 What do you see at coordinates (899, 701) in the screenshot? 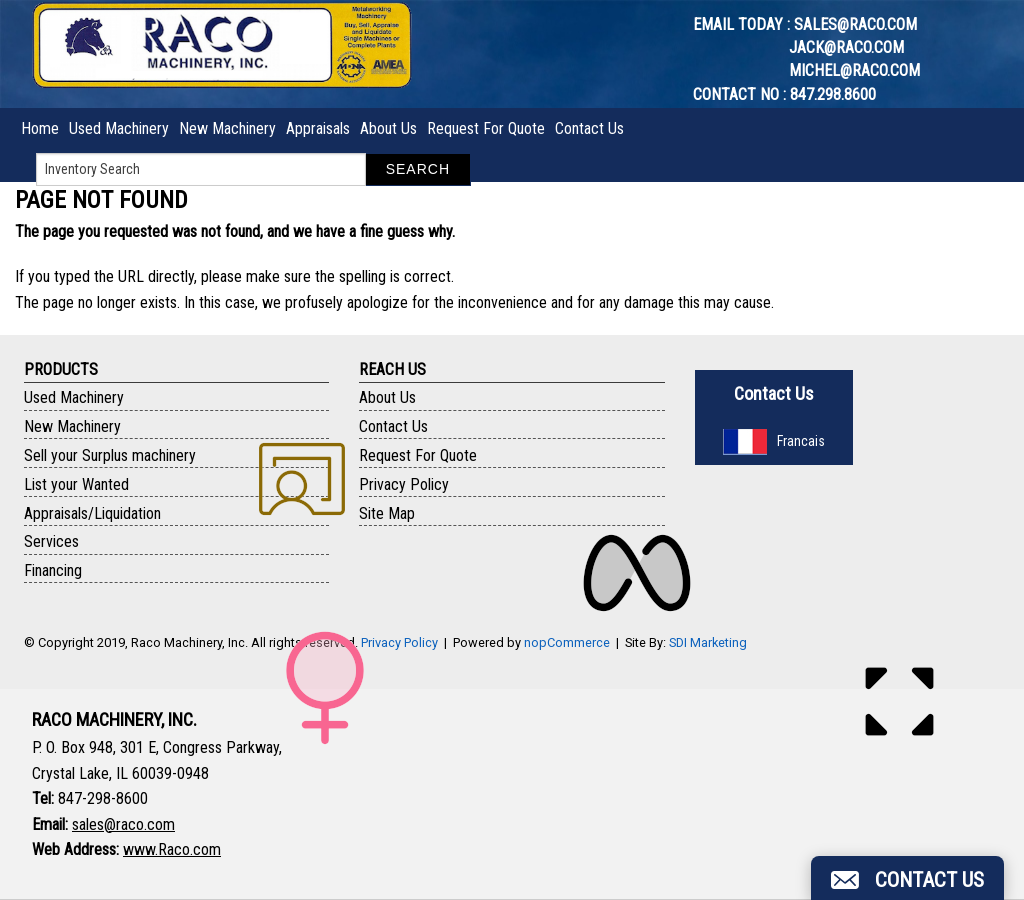
I see `expand to fullscreen mode` at bounding box center [899, 701].